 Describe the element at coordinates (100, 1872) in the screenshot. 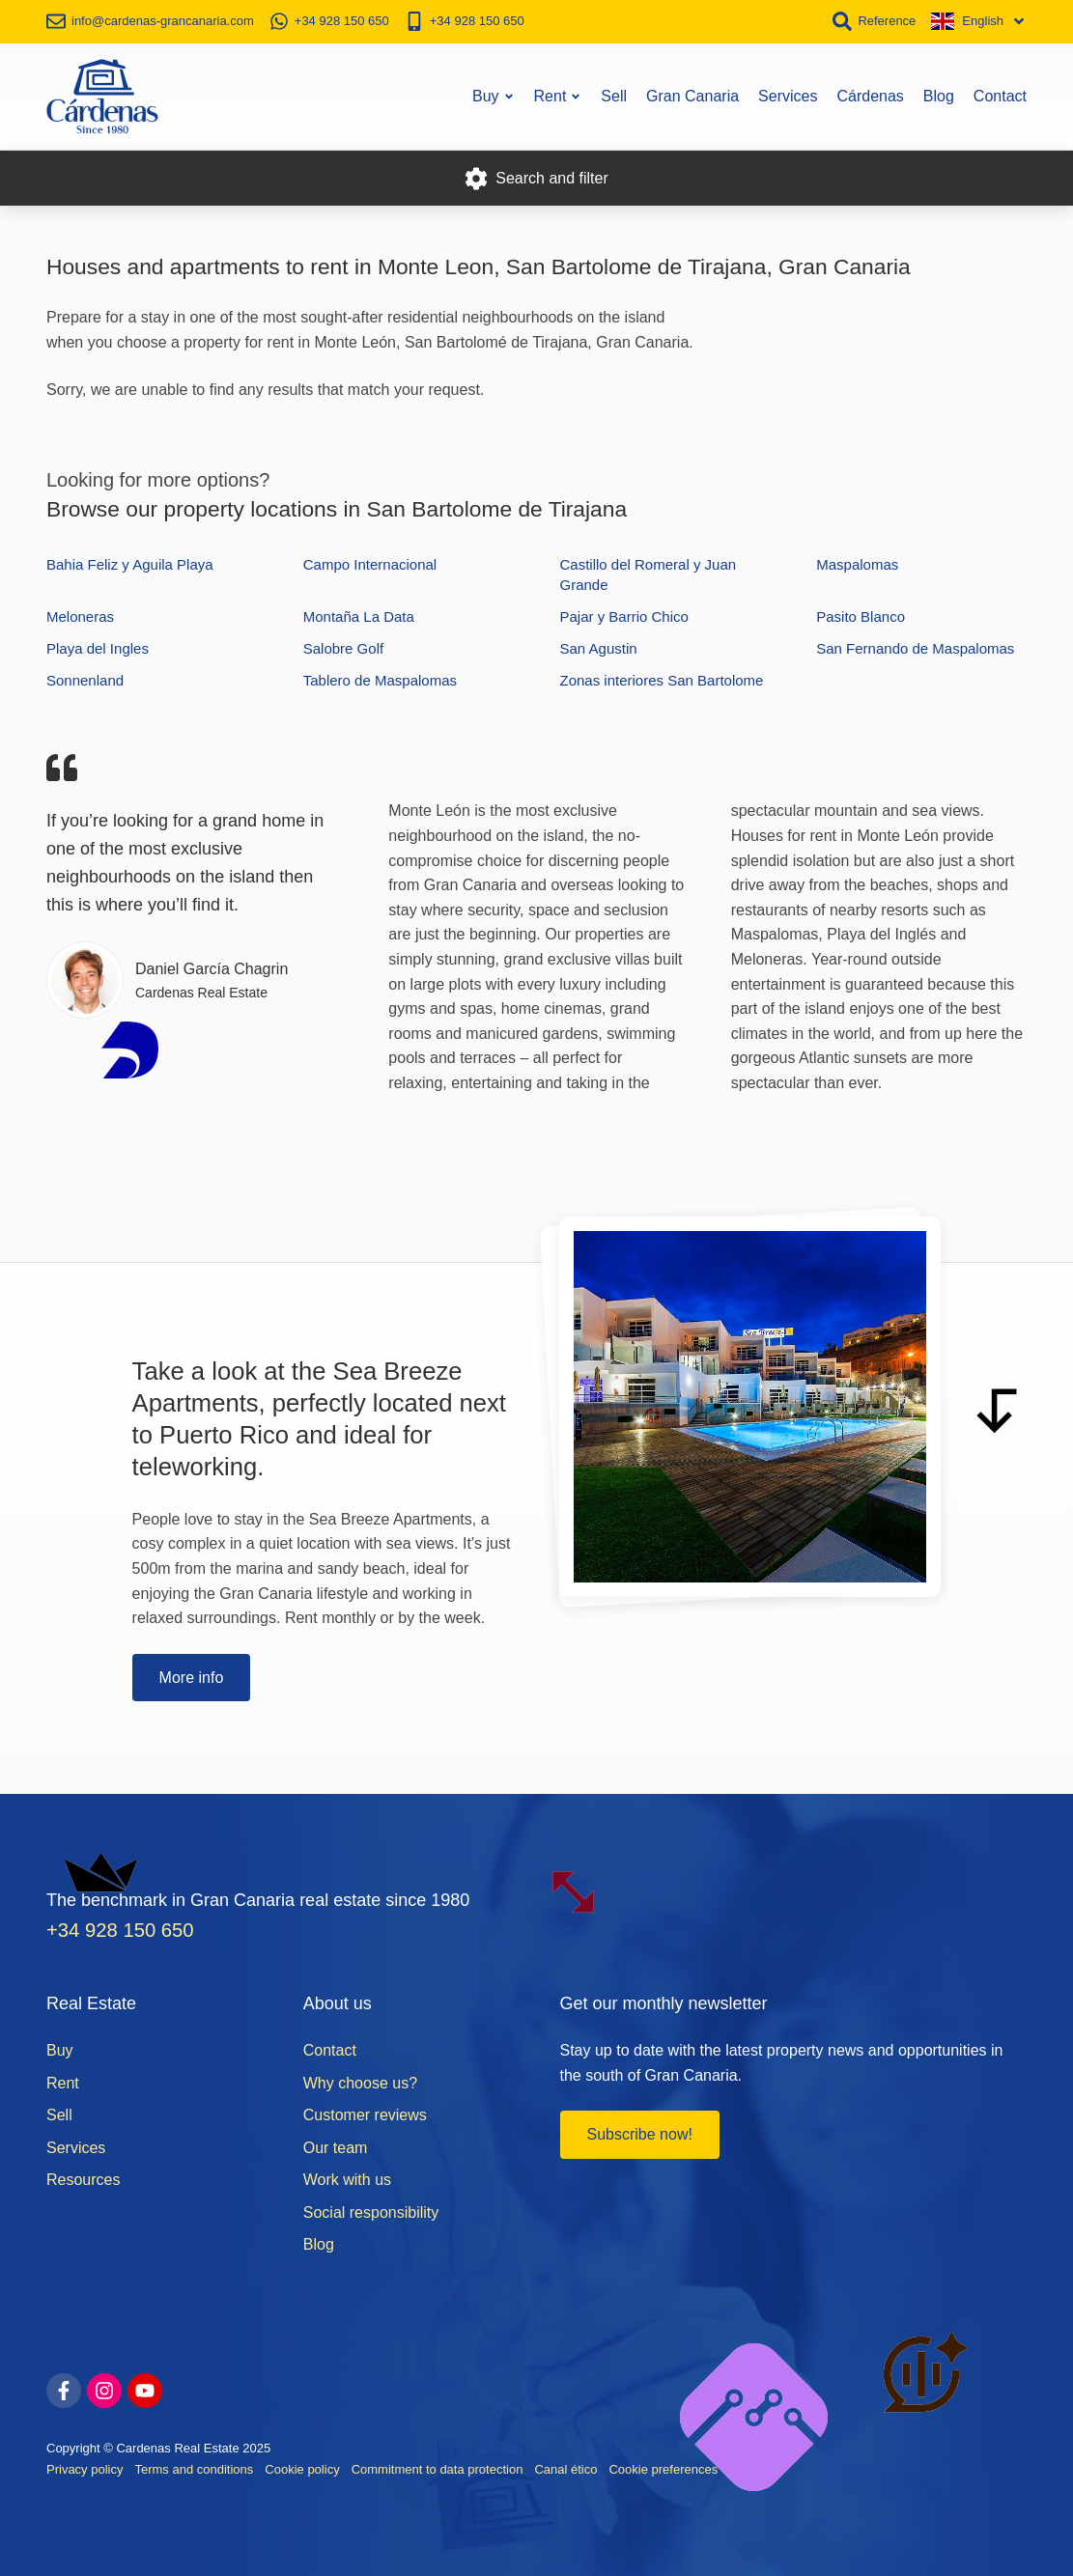

I see `open streamlit application` at that location.